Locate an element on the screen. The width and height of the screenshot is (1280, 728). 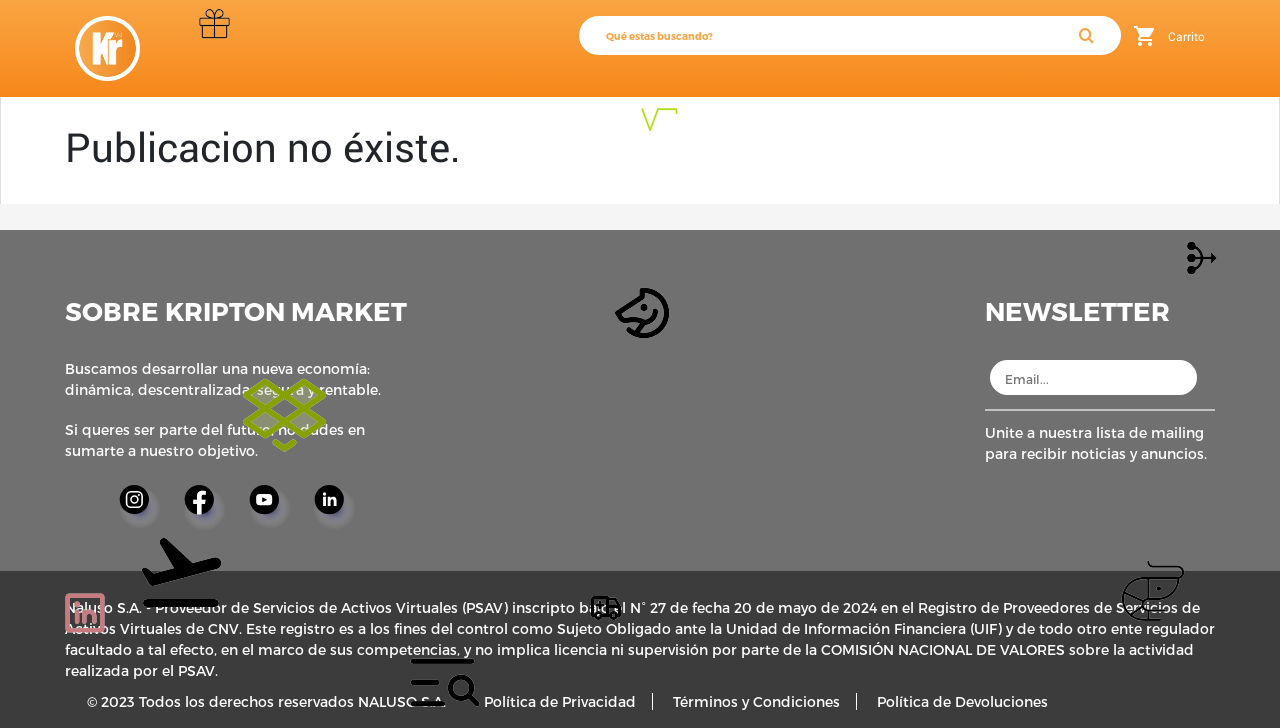
calculate square root is located at coordinates (658, 117).